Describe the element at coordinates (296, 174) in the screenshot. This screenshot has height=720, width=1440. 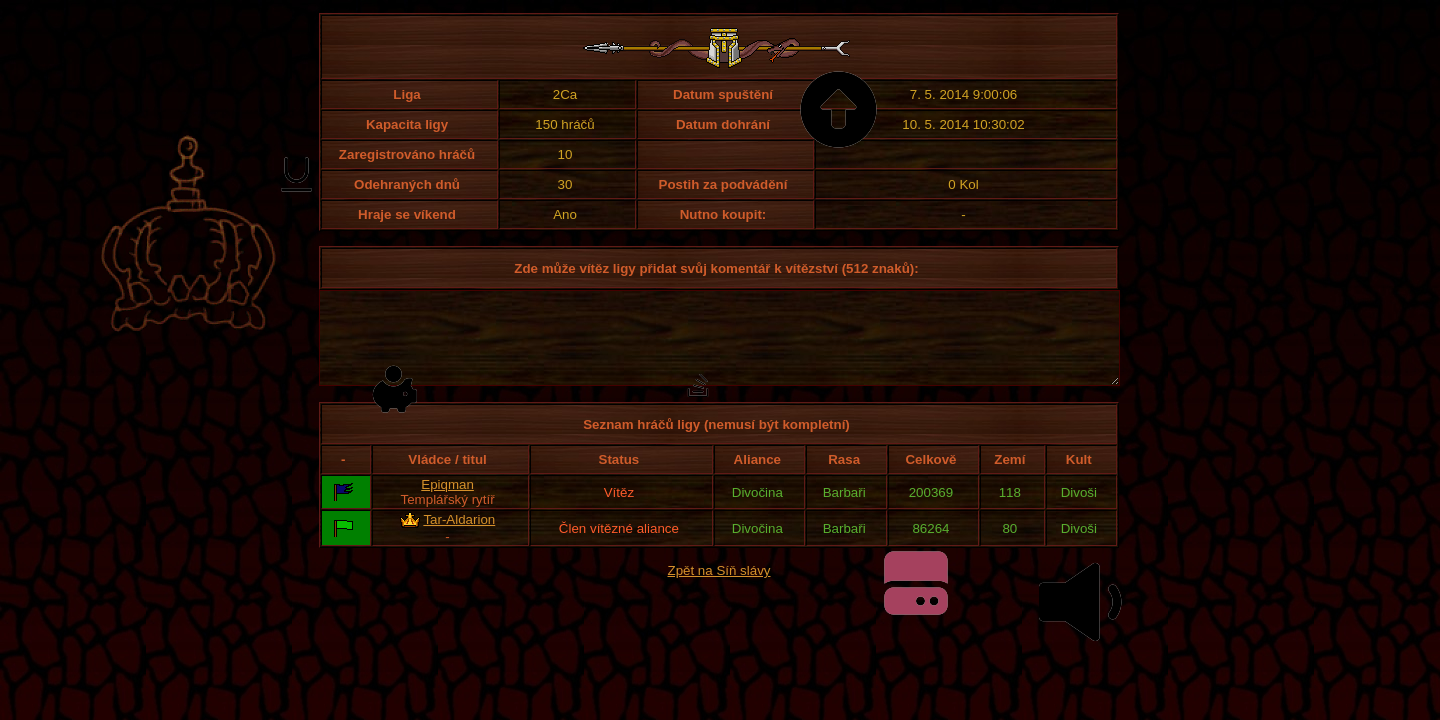
I see `apply underline formatting to selected text` at that location.